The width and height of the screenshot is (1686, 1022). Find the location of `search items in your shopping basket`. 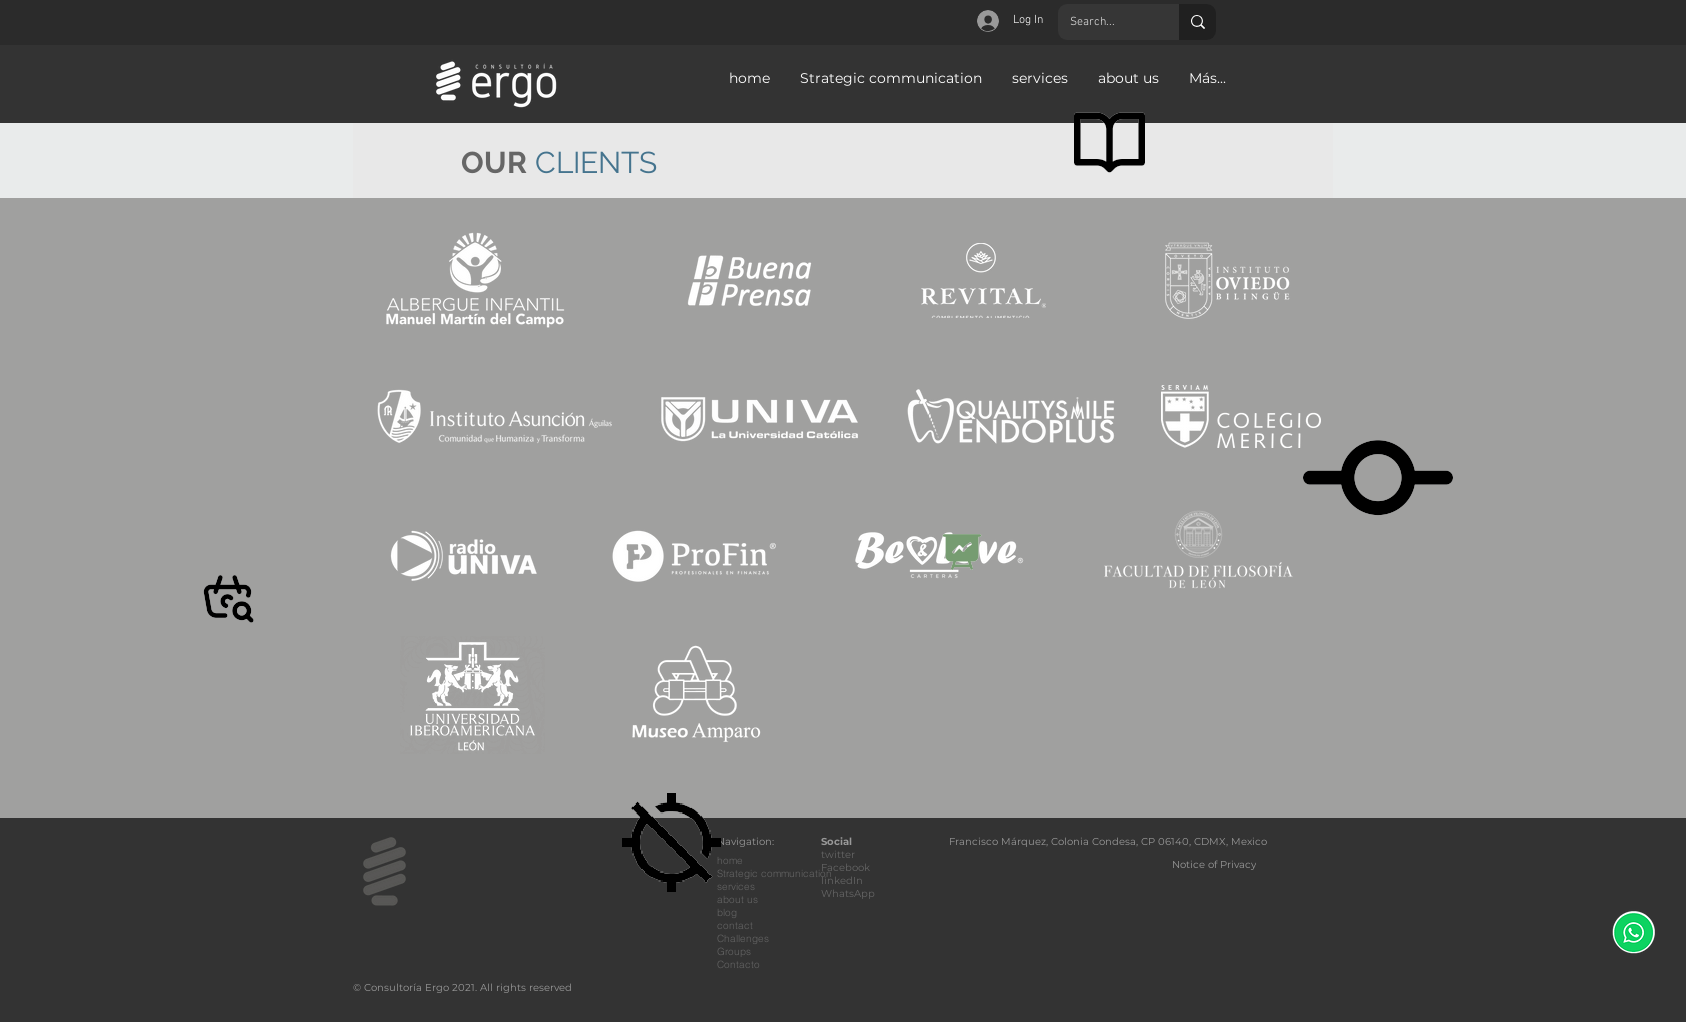

search items in your shopping basket is located at coordinates (227, 596).